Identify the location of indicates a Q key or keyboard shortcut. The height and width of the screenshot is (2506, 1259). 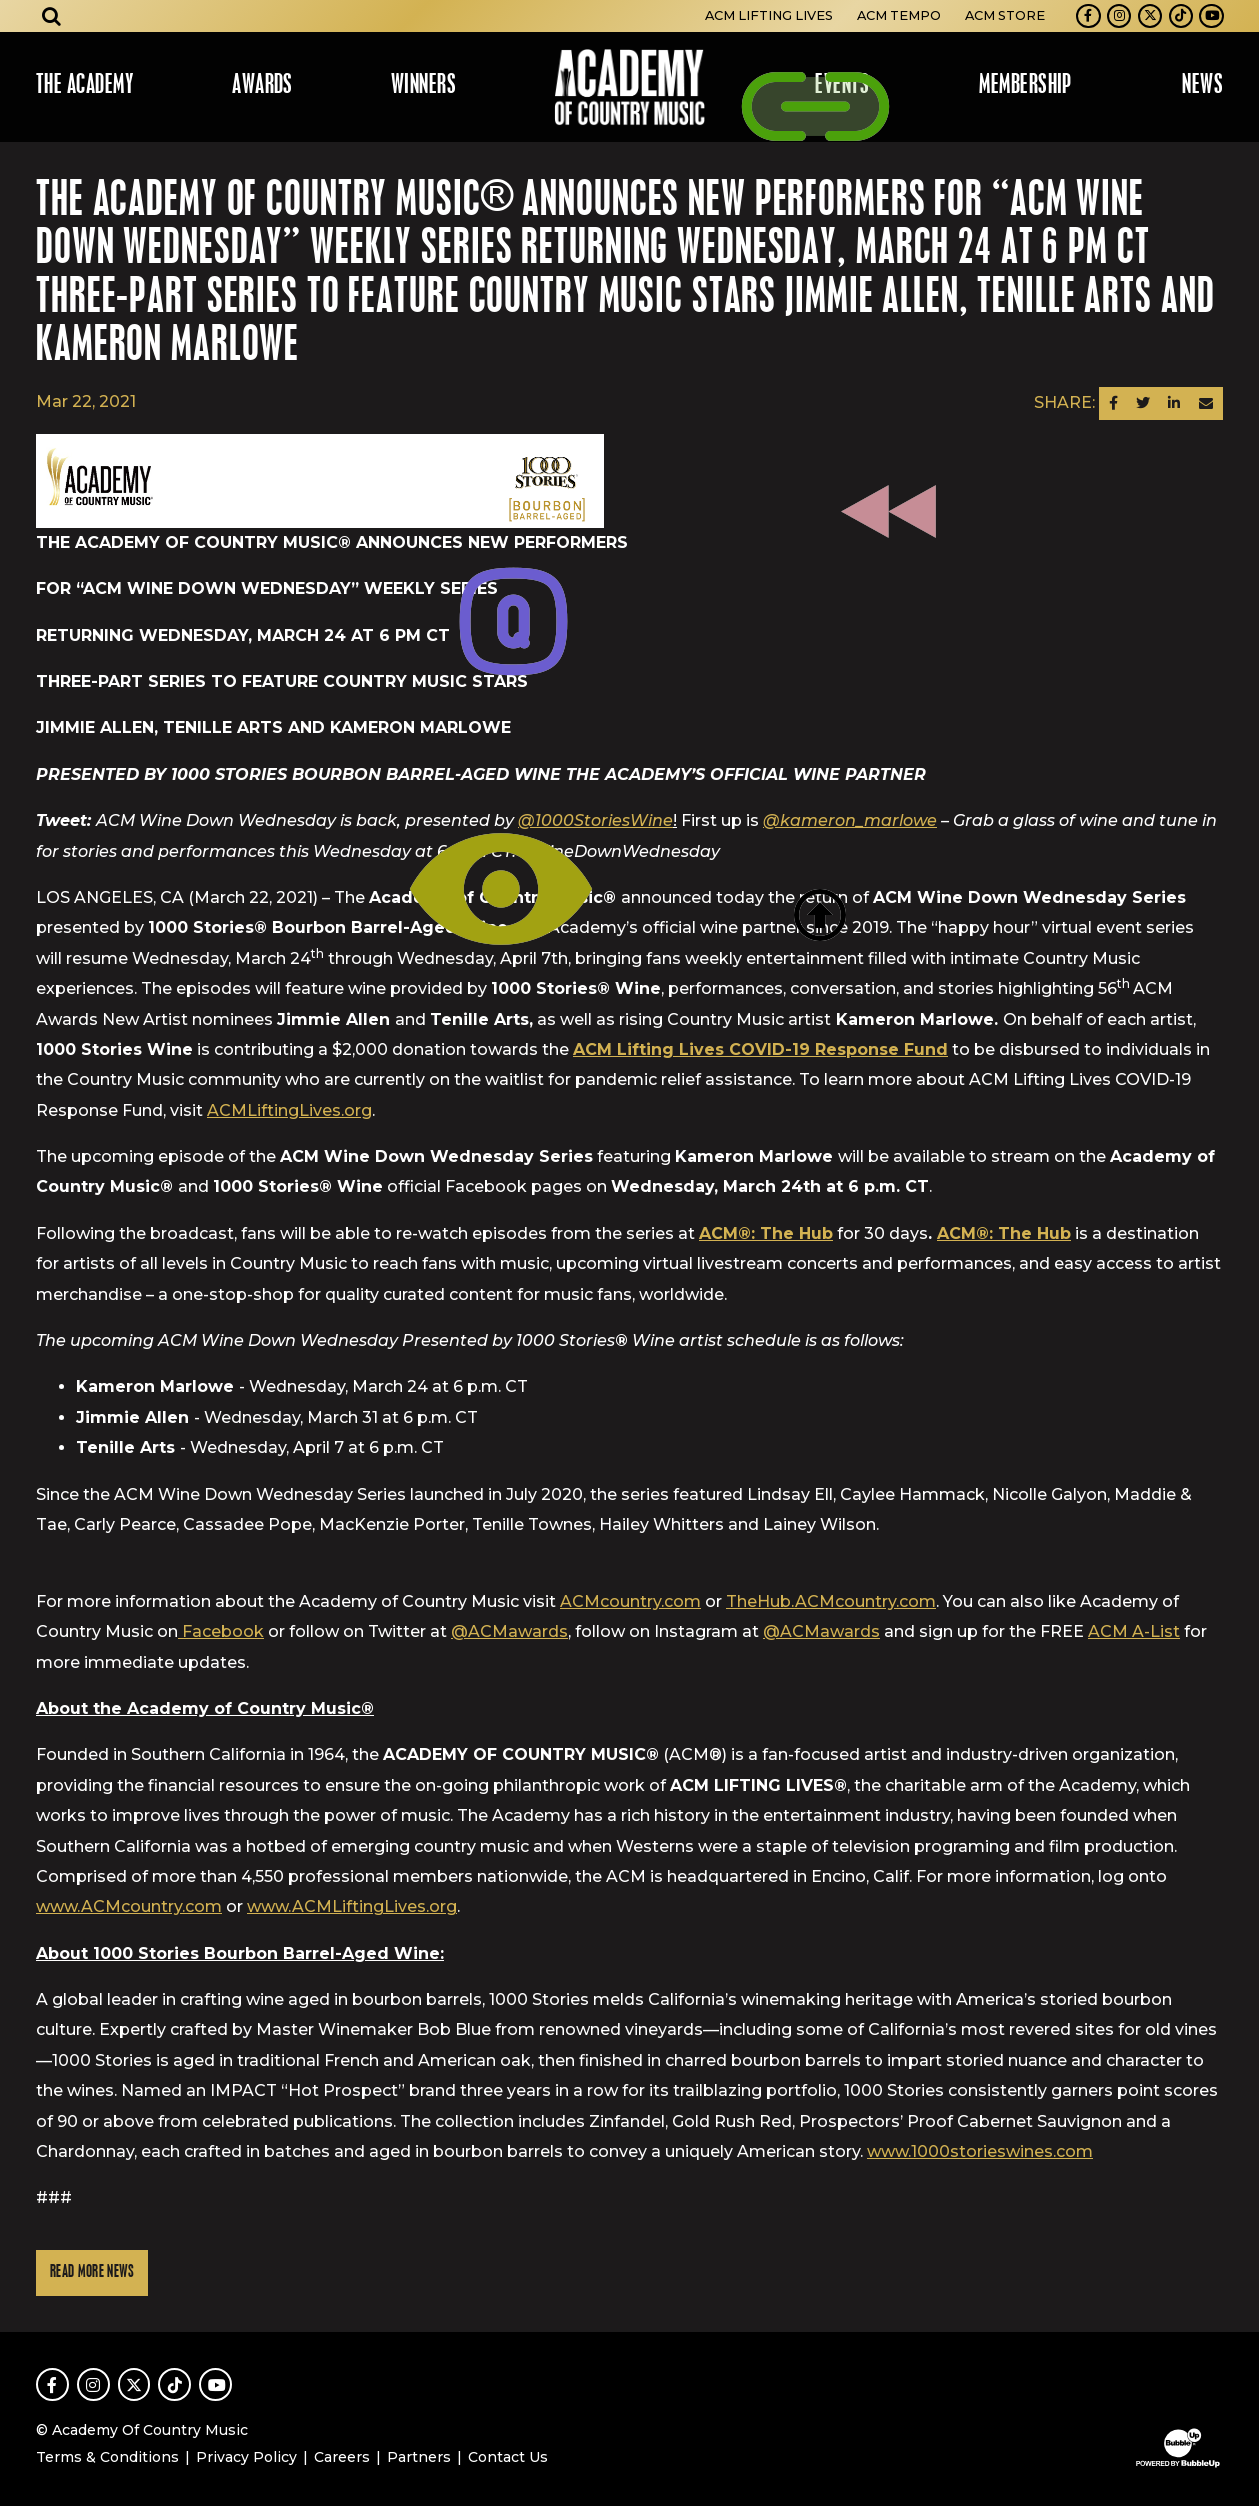
(513, 621).